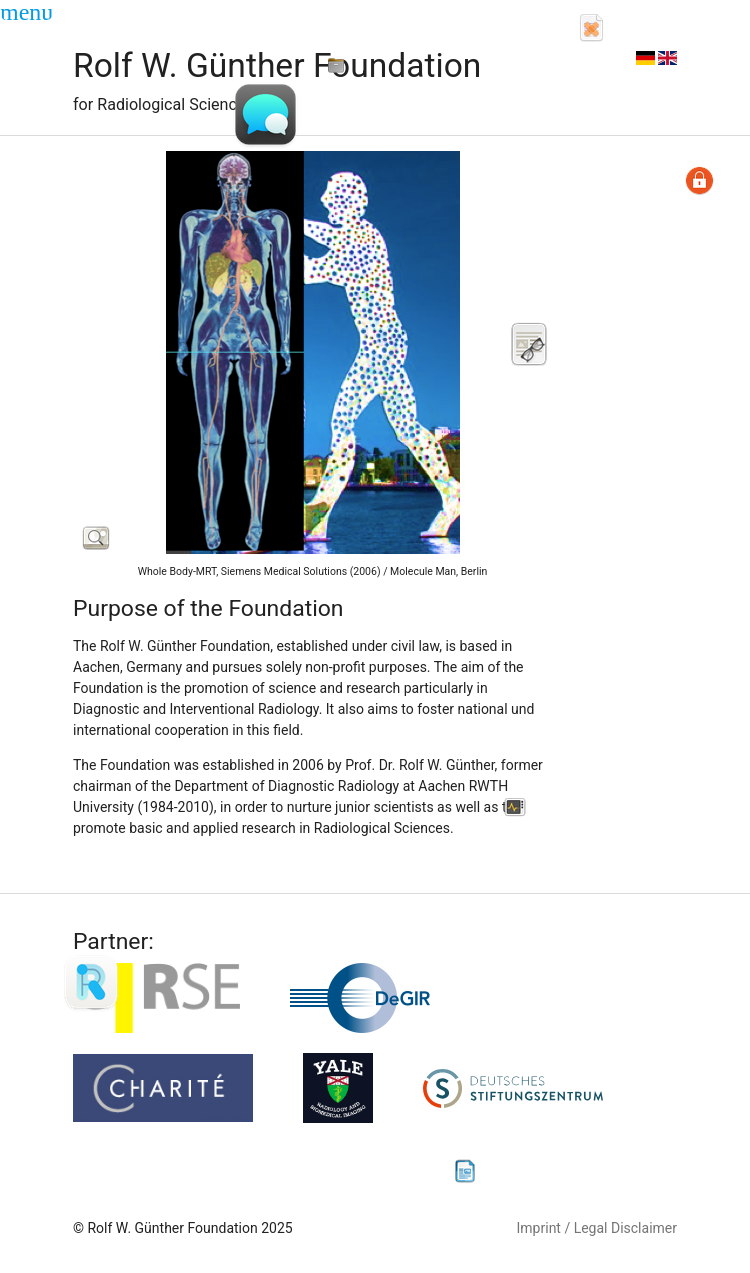  I want to click on open a text document file, so click(465, 1171).